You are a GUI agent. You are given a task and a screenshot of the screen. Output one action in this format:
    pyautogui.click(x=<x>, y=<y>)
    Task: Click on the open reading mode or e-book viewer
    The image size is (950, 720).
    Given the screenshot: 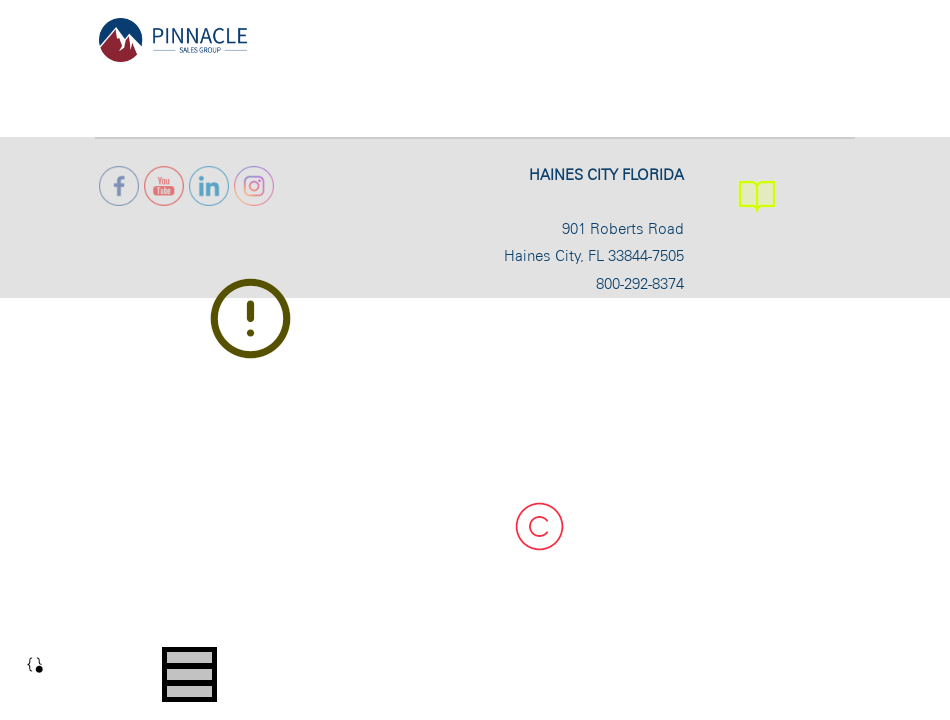 What is the action you would take?
    pyautogui.click(x=757, y=194)
    